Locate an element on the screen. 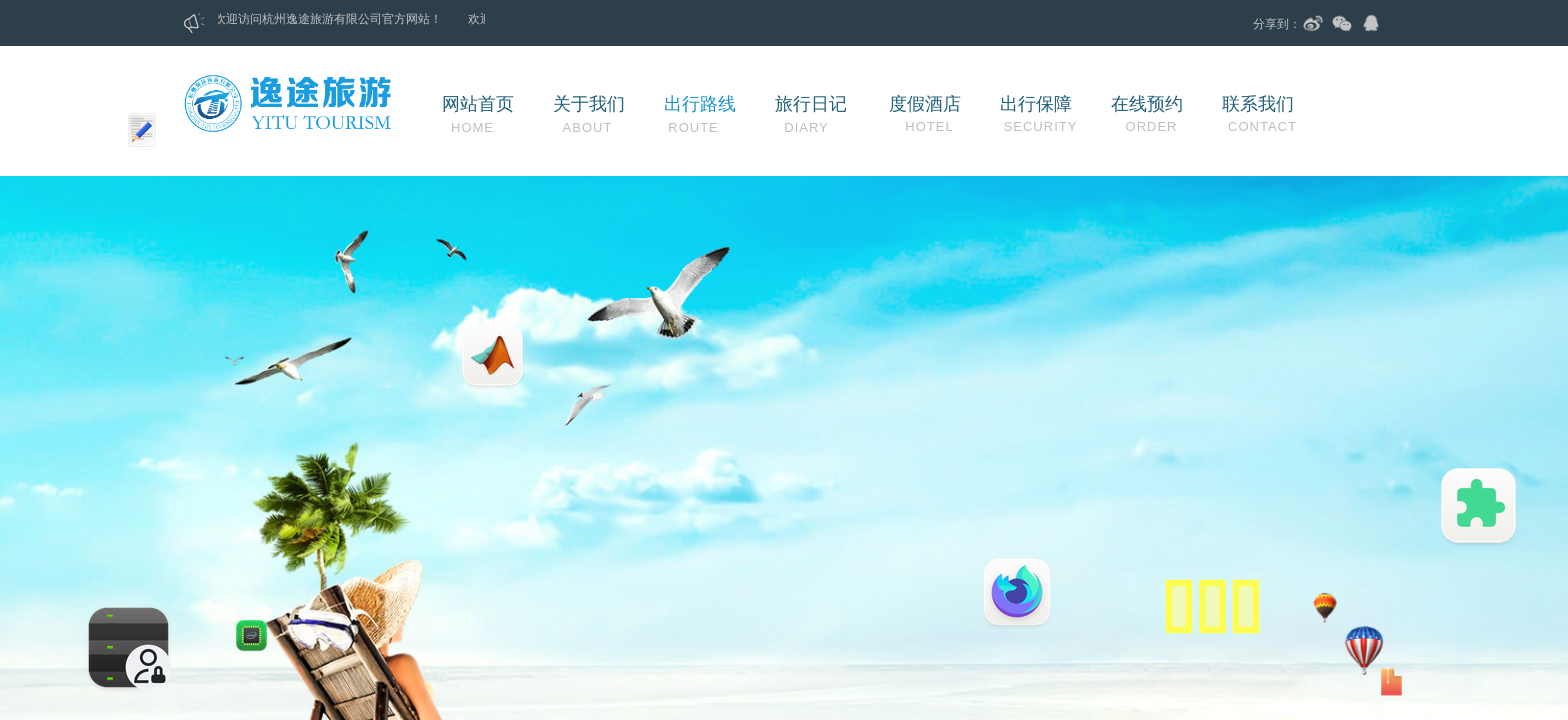  switch between open workspaces or desktops is located at coordinates (1212, 606).